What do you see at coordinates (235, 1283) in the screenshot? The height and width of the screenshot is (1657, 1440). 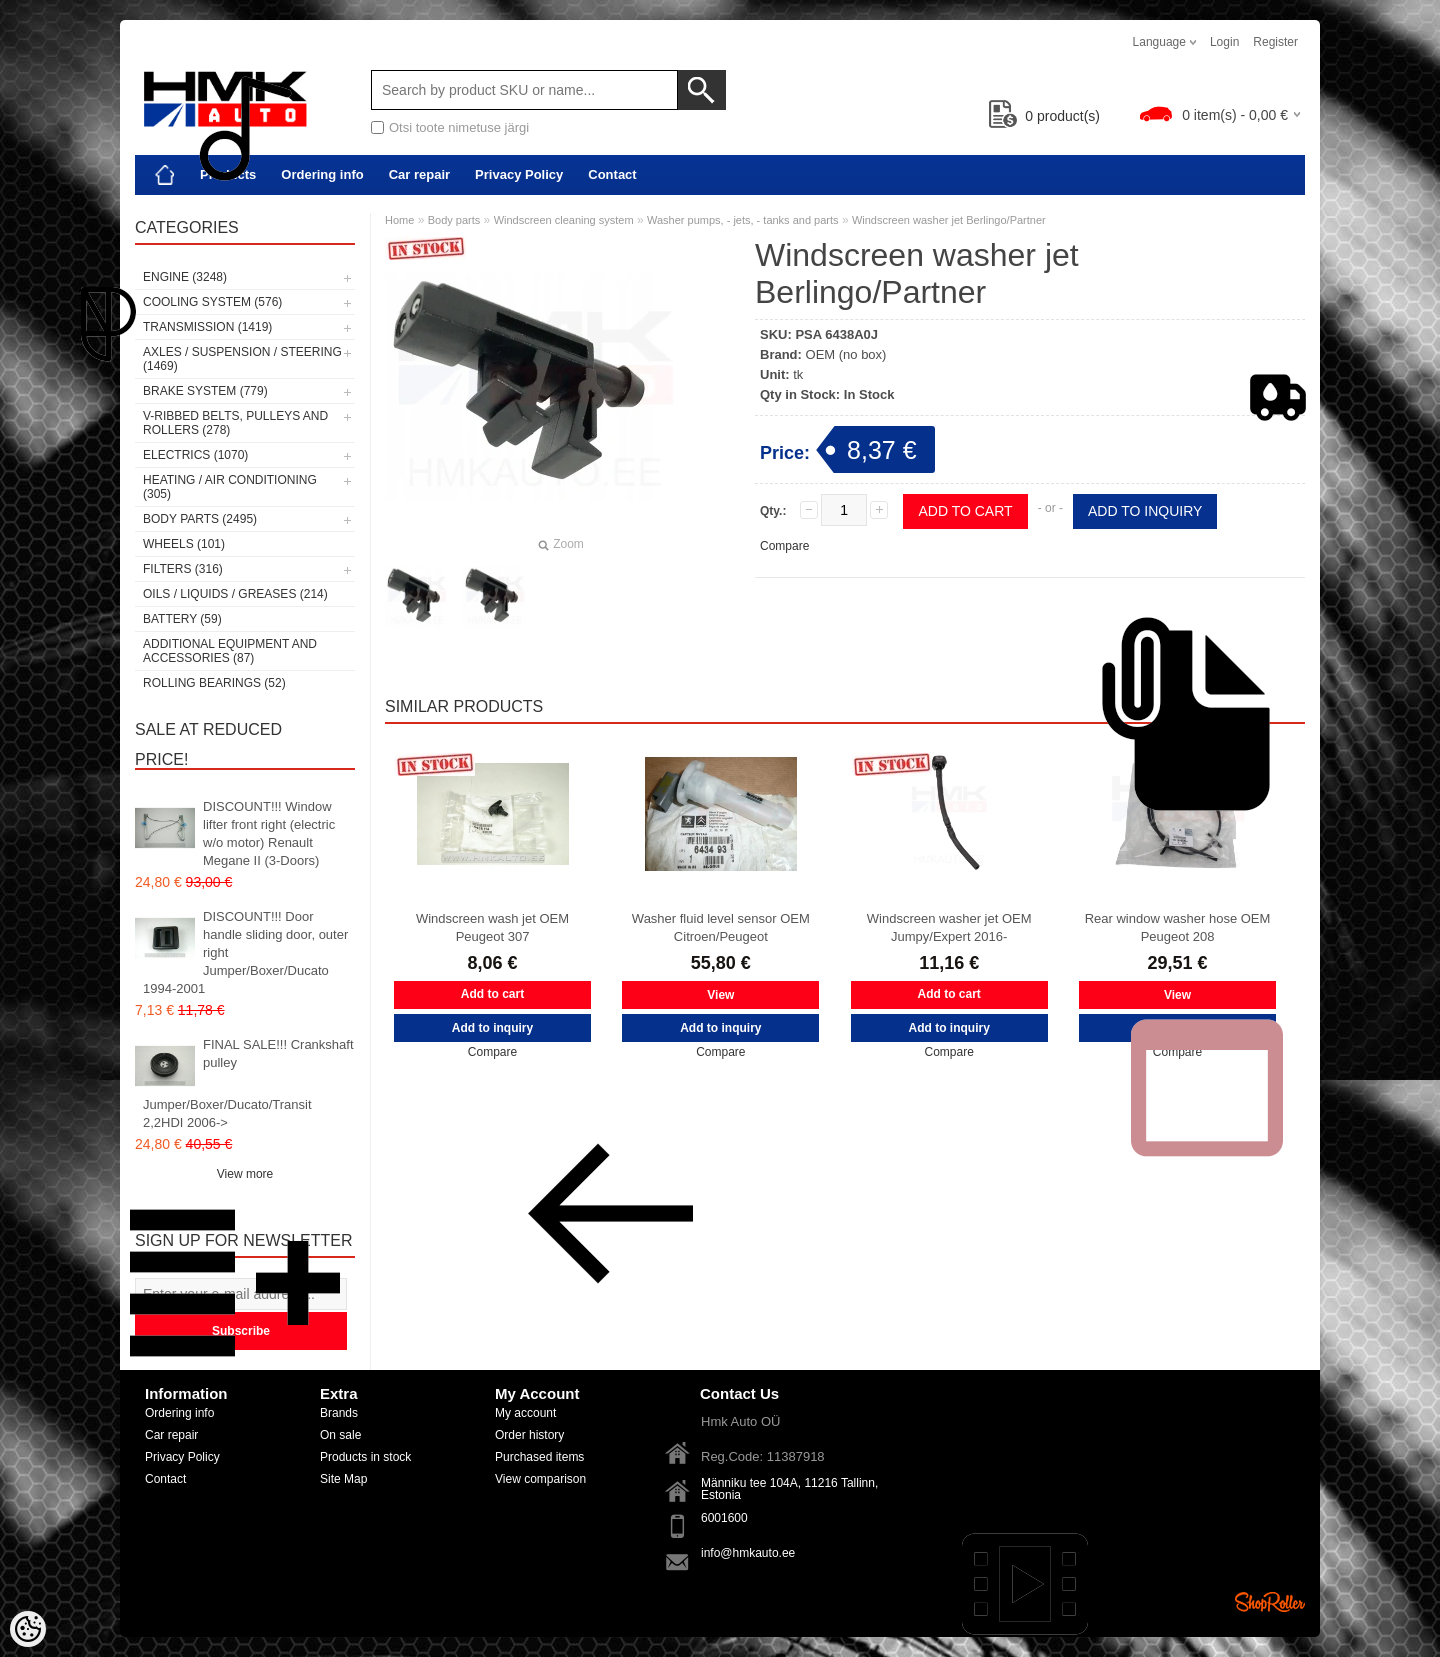 I see `add a new item to the list` at bounding box center [235, 1283].